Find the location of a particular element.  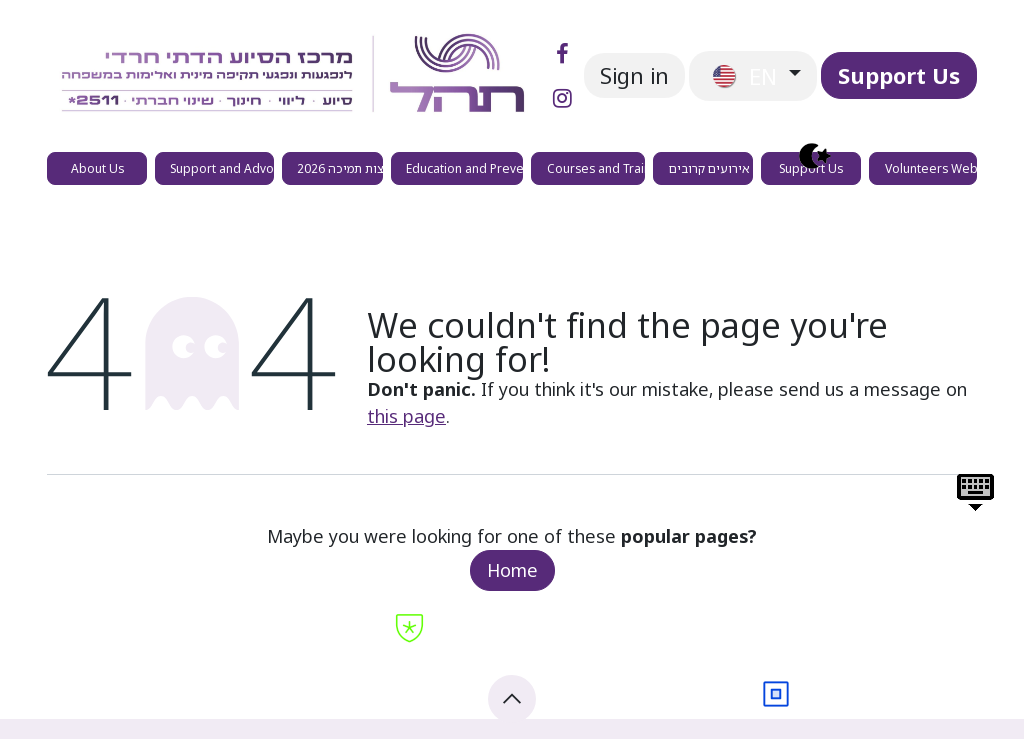

view app or brand logo is located at coordinates (776, 694).